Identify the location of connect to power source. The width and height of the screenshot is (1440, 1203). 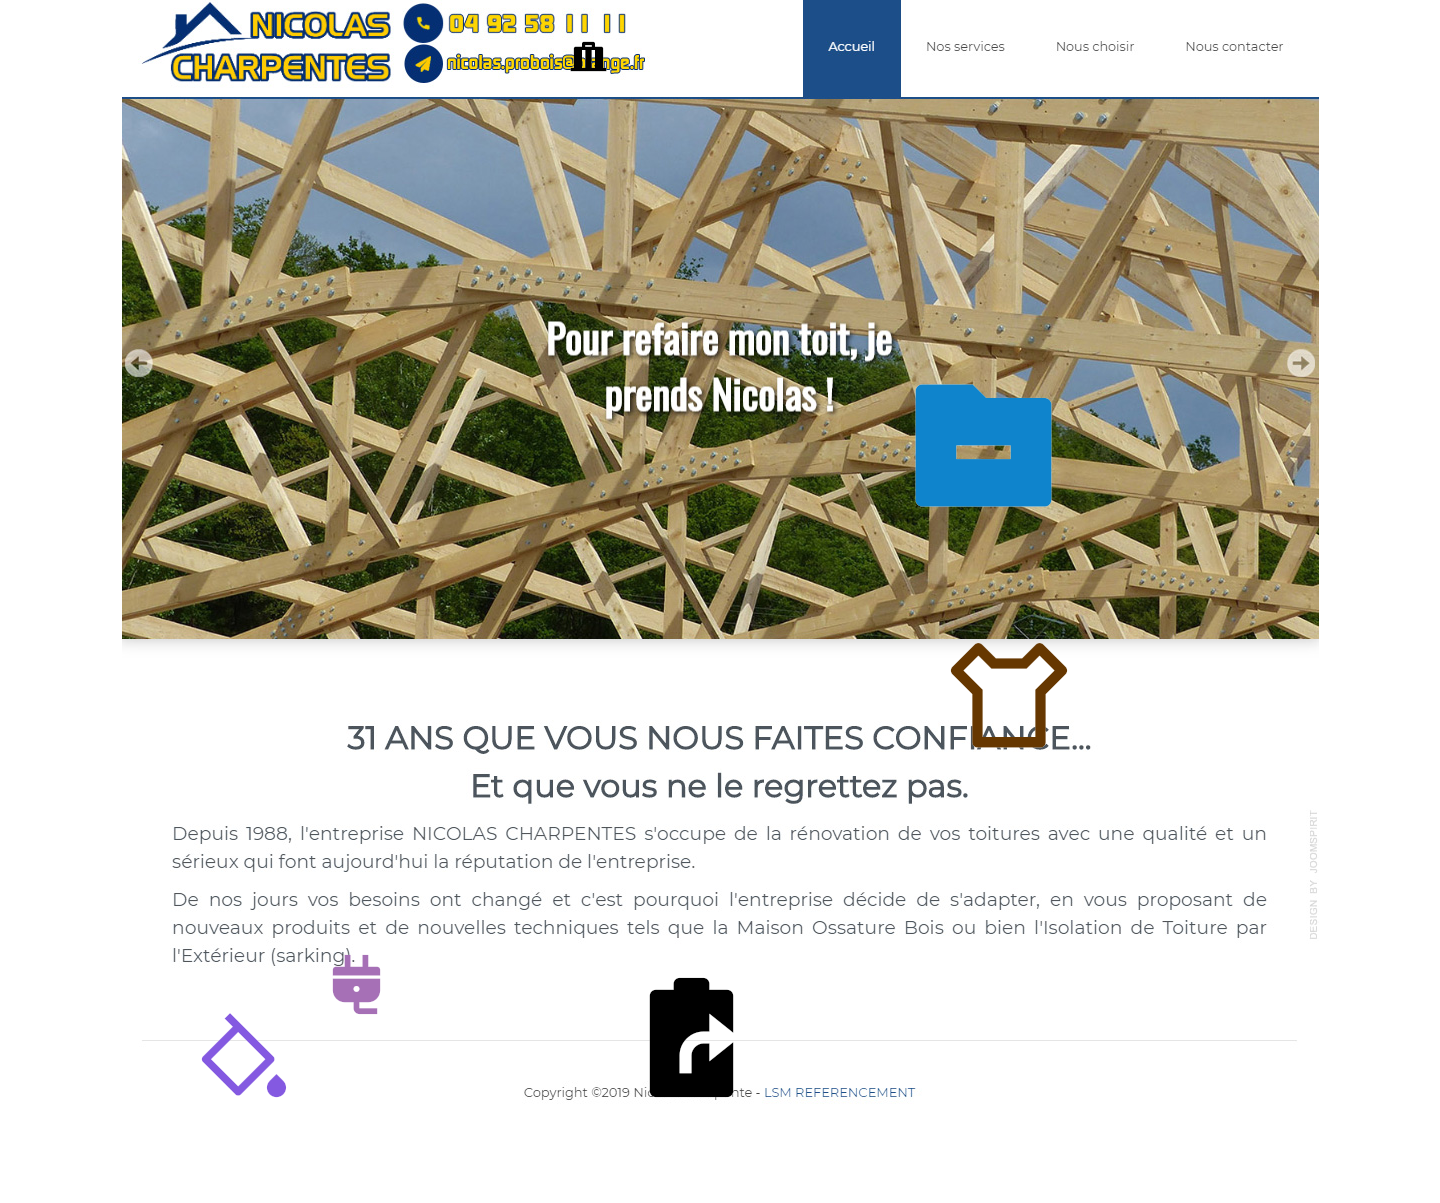
(356, 984).